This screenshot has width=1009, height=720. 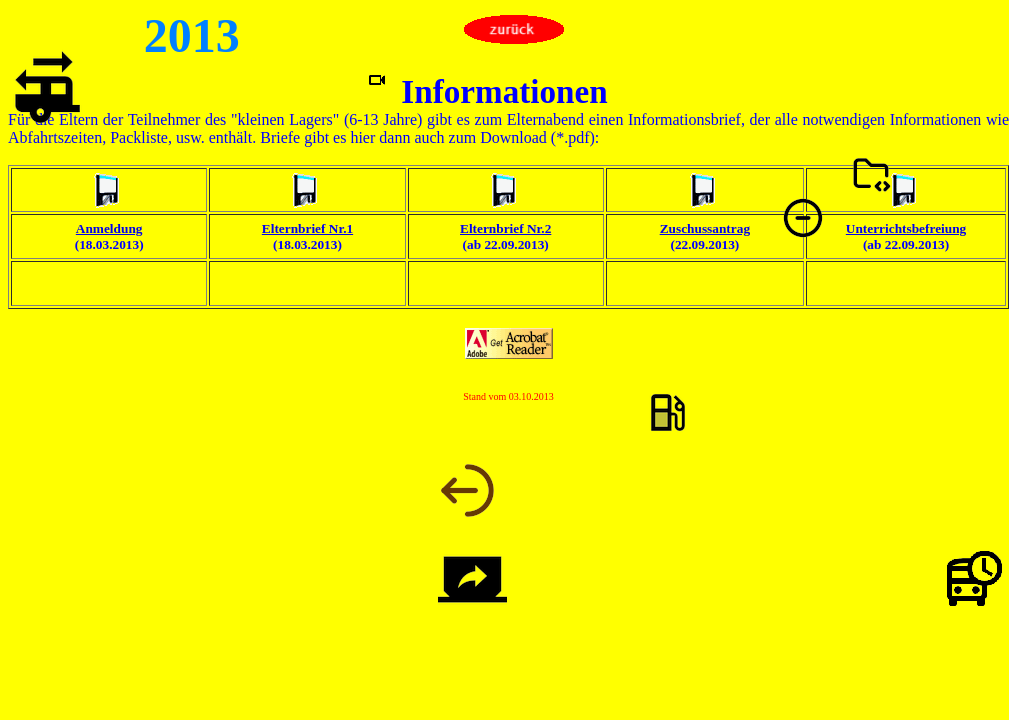 What do you see at coordinates (667, 412) in the screenshot?
I see `find nearby gas stations` at bounding box center [667, 412].